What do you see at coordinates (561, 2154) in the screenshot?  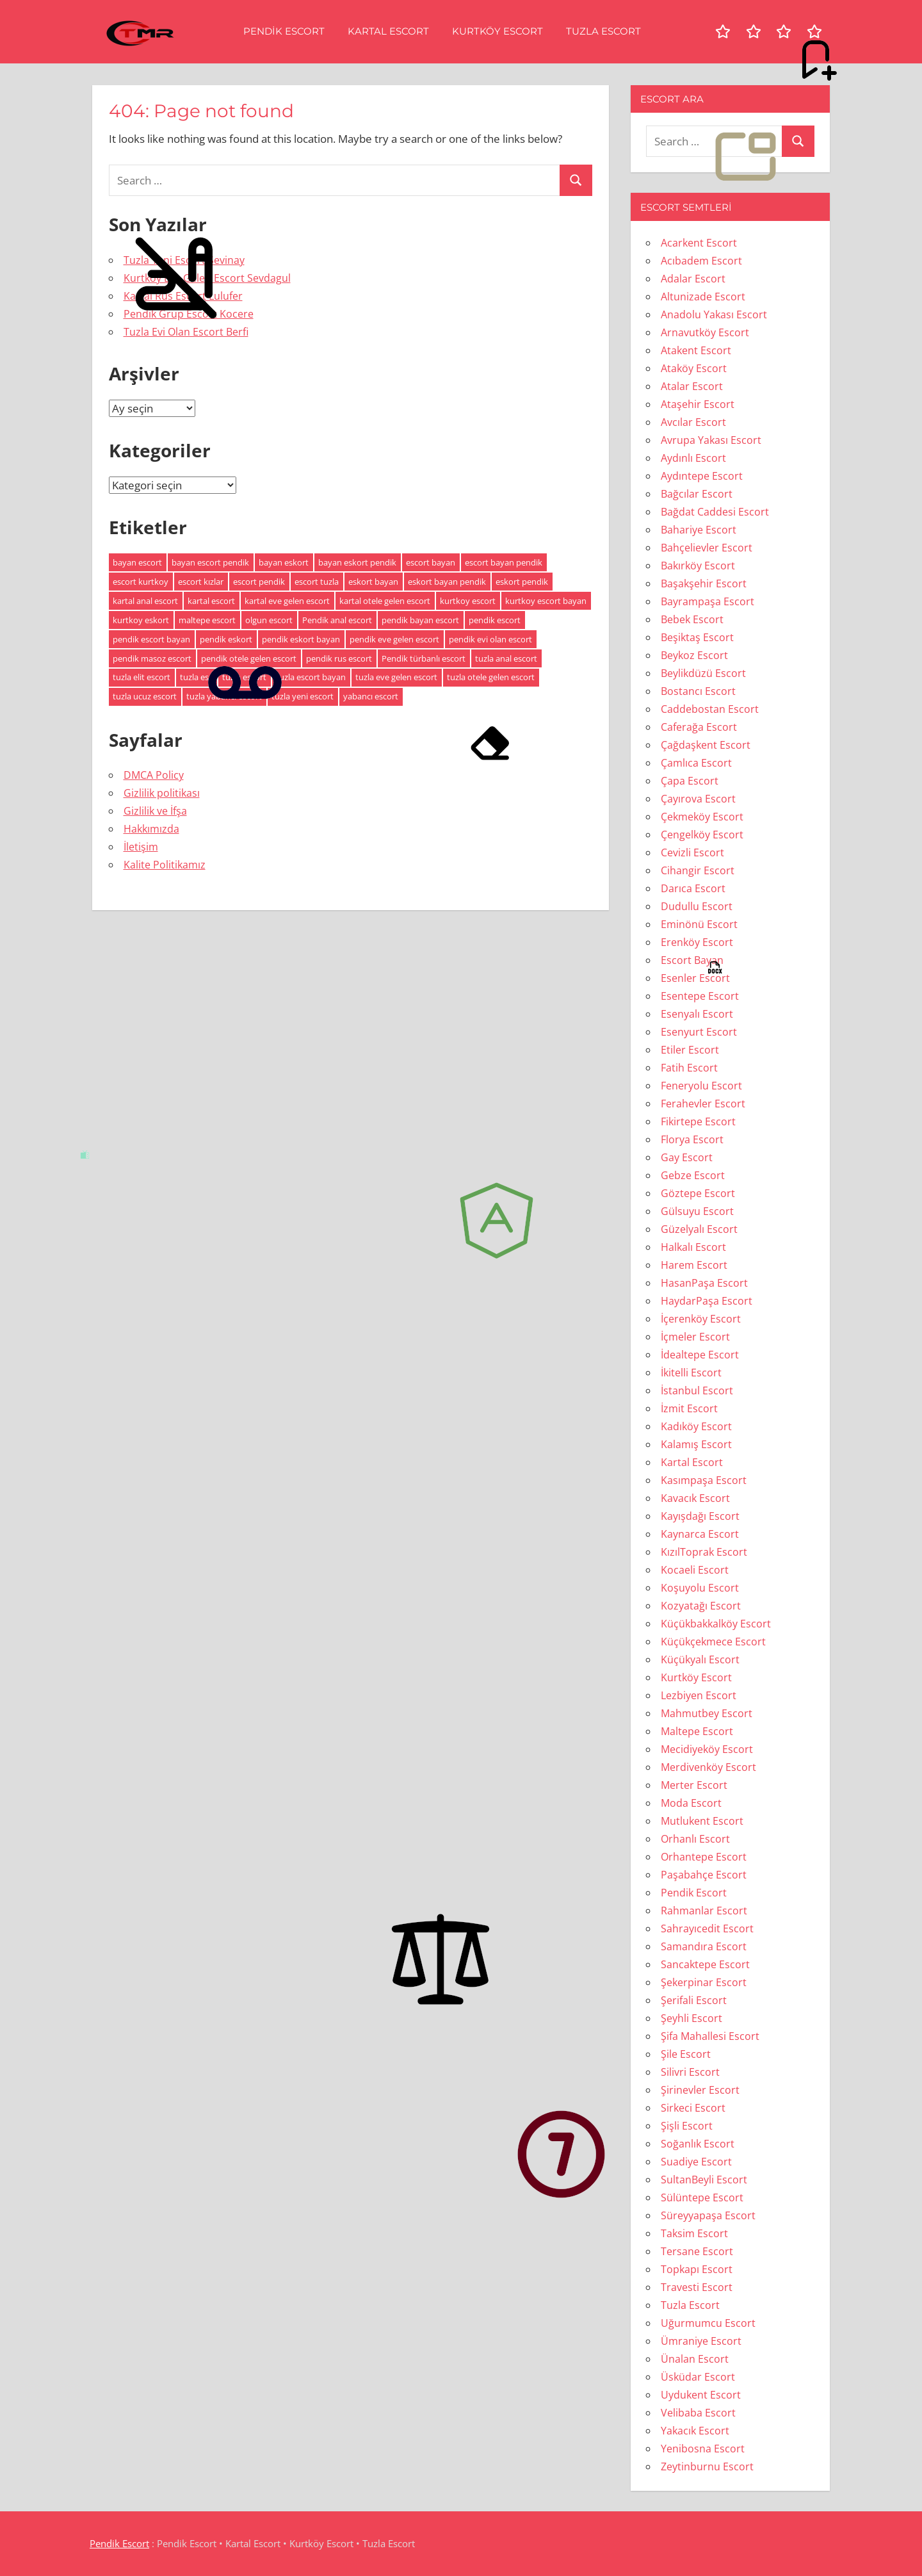 I see `indicates step 7 in a multi-step process` at bounding box center [561, 2154].